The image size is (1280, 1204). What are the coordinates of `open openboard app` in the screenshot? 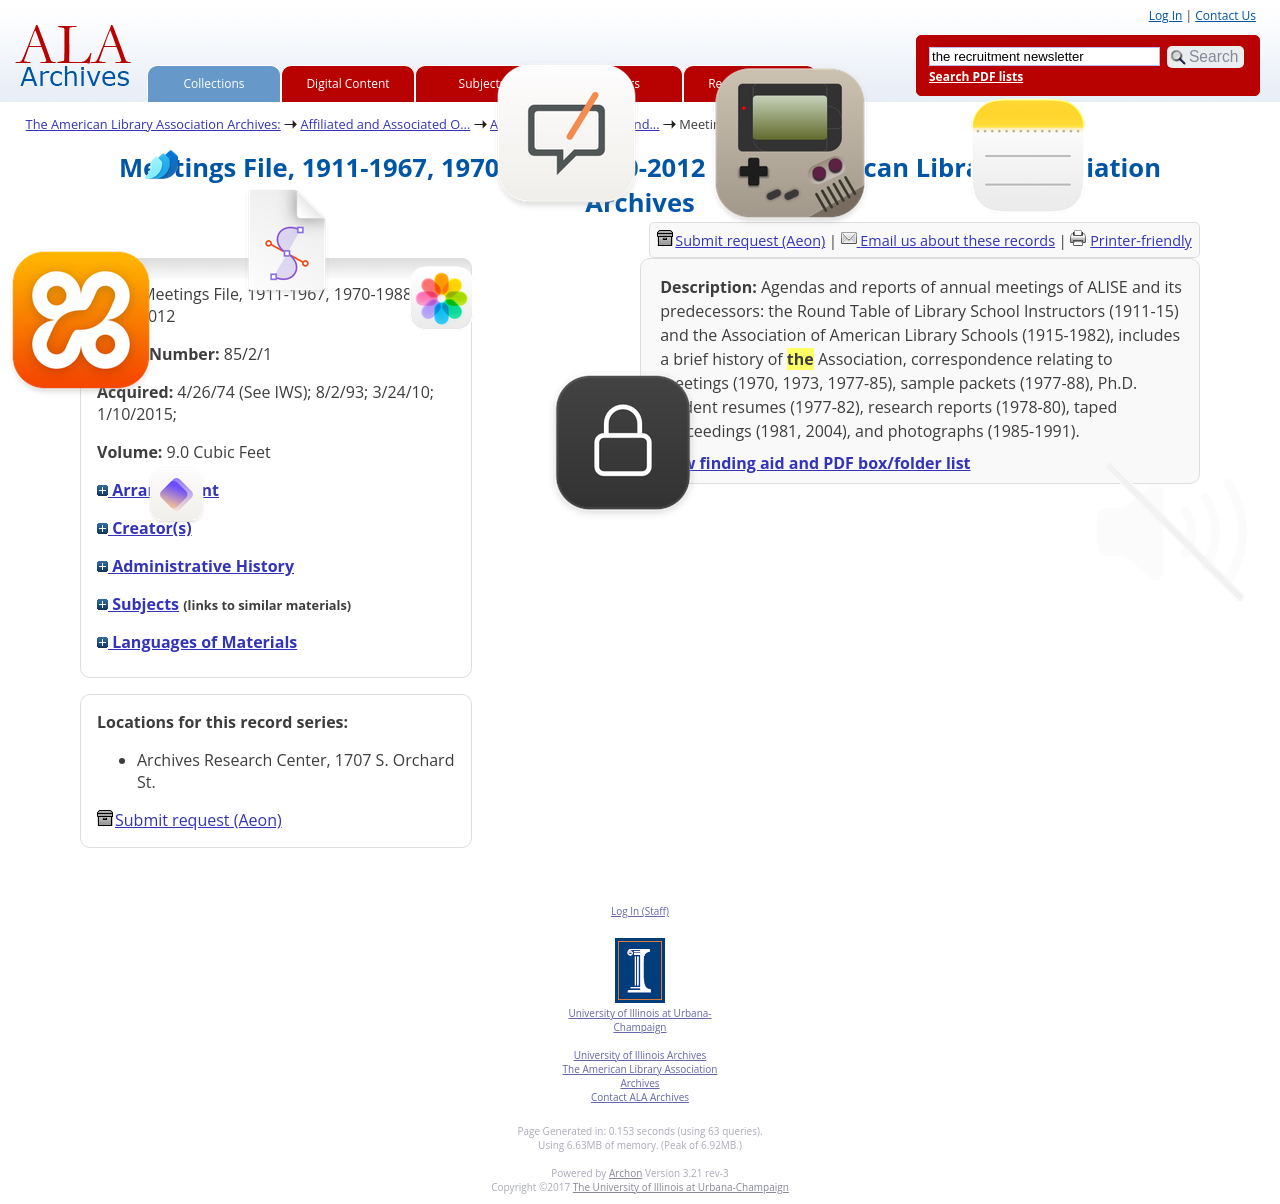 It's located at (566, 133).